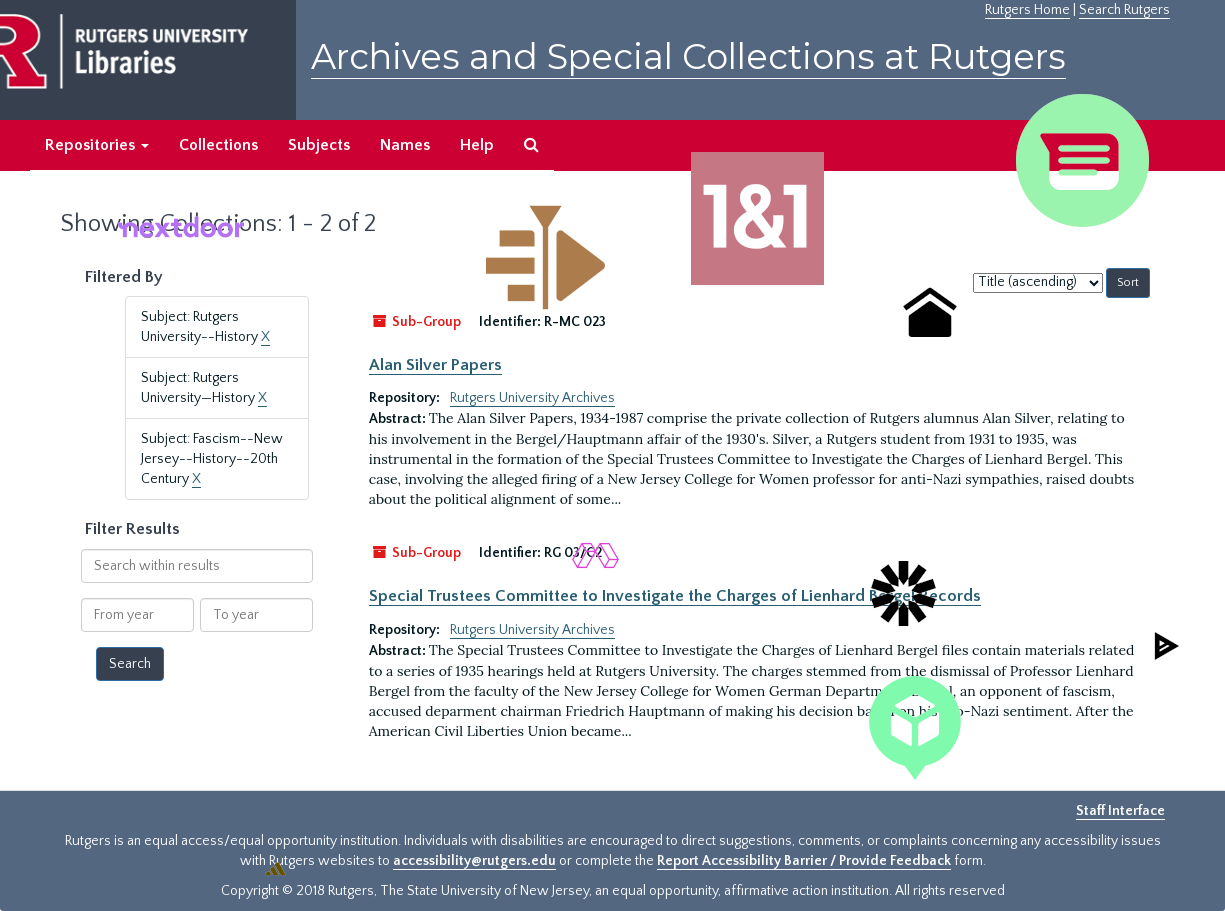 The height and width of the screenshot is (911, 1225). I want to click on open kdenlive video editor, so click(545, 257).